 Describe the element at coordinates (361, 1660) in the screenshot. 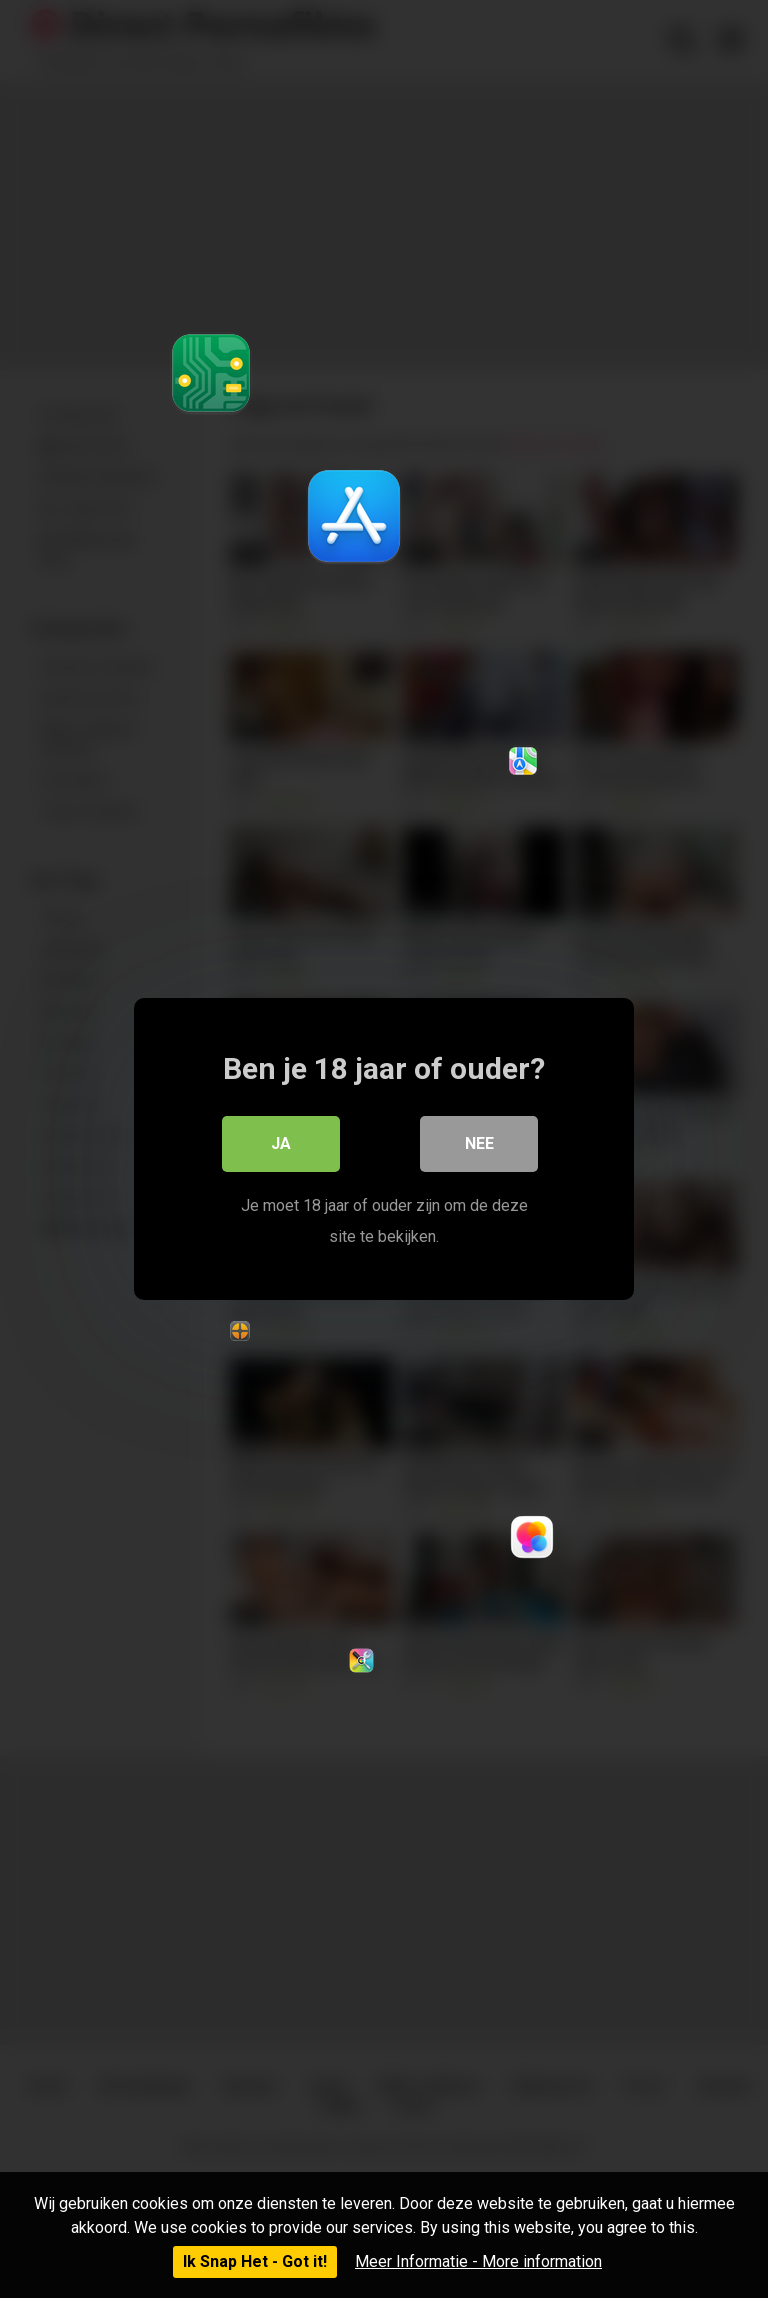

I see `open colorsync utility to manage color profiles` at that location.